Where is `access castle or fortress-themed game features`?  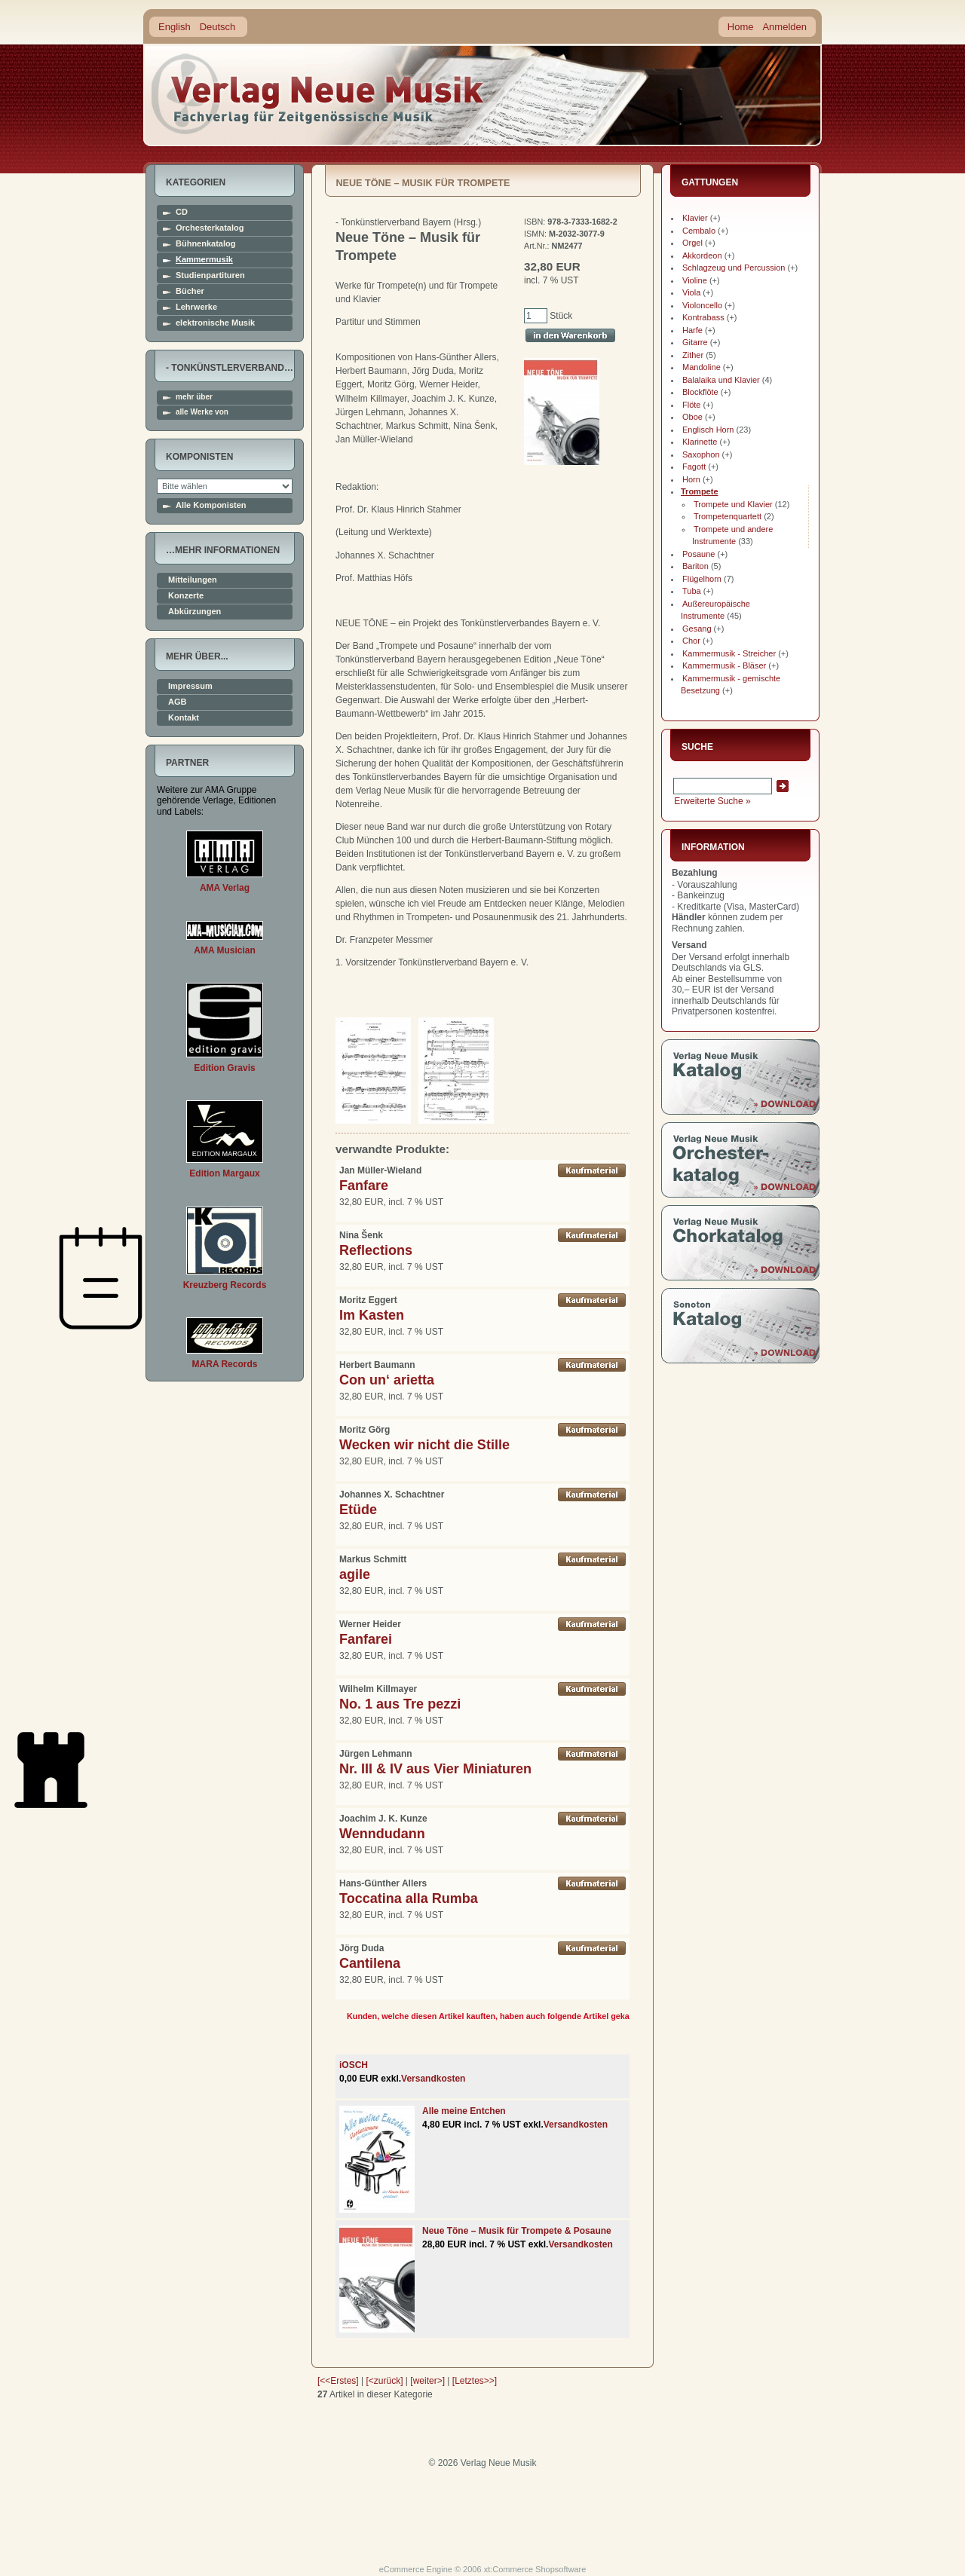 access castle or fortress-themed game features is located at coordinates (51, 1768).